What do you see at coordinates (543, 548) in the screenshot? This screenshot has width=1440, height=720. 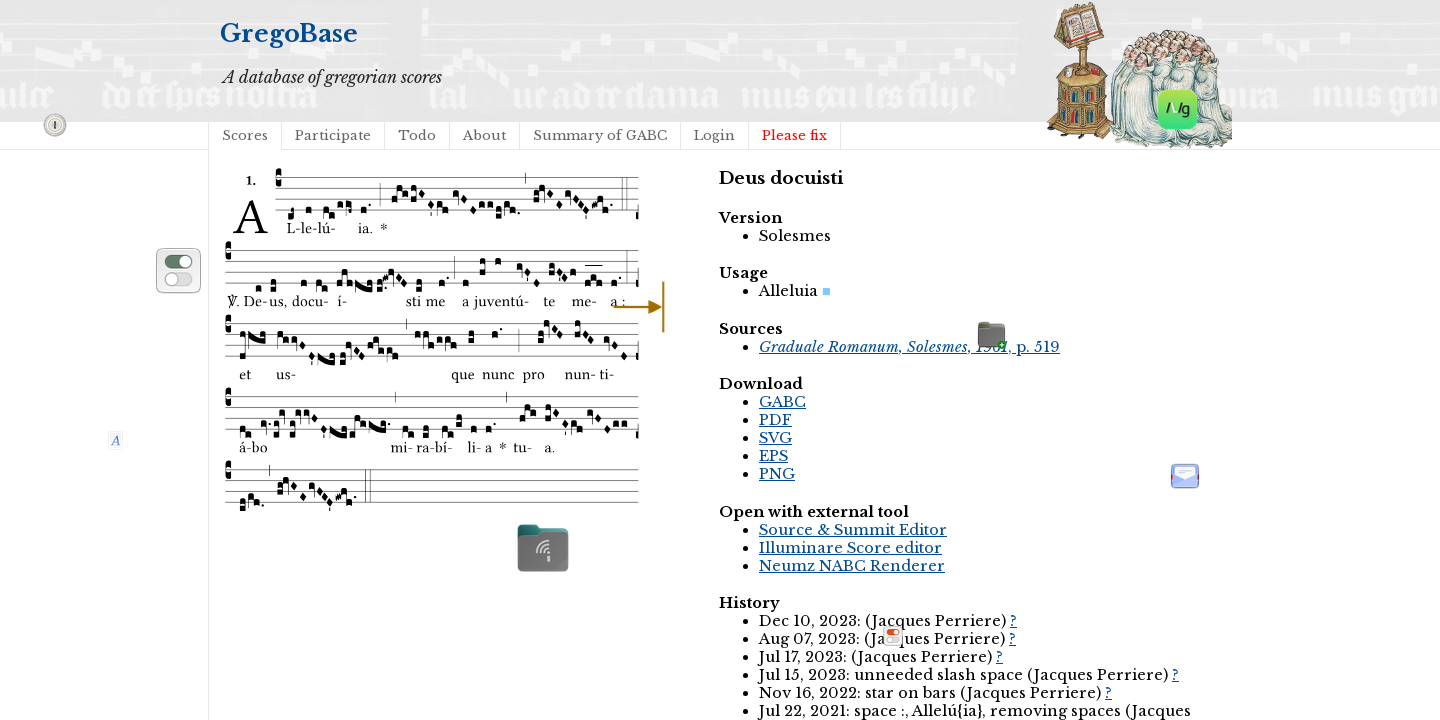 I see `open insync cloud sync folder` at bounding box center [543, 548].